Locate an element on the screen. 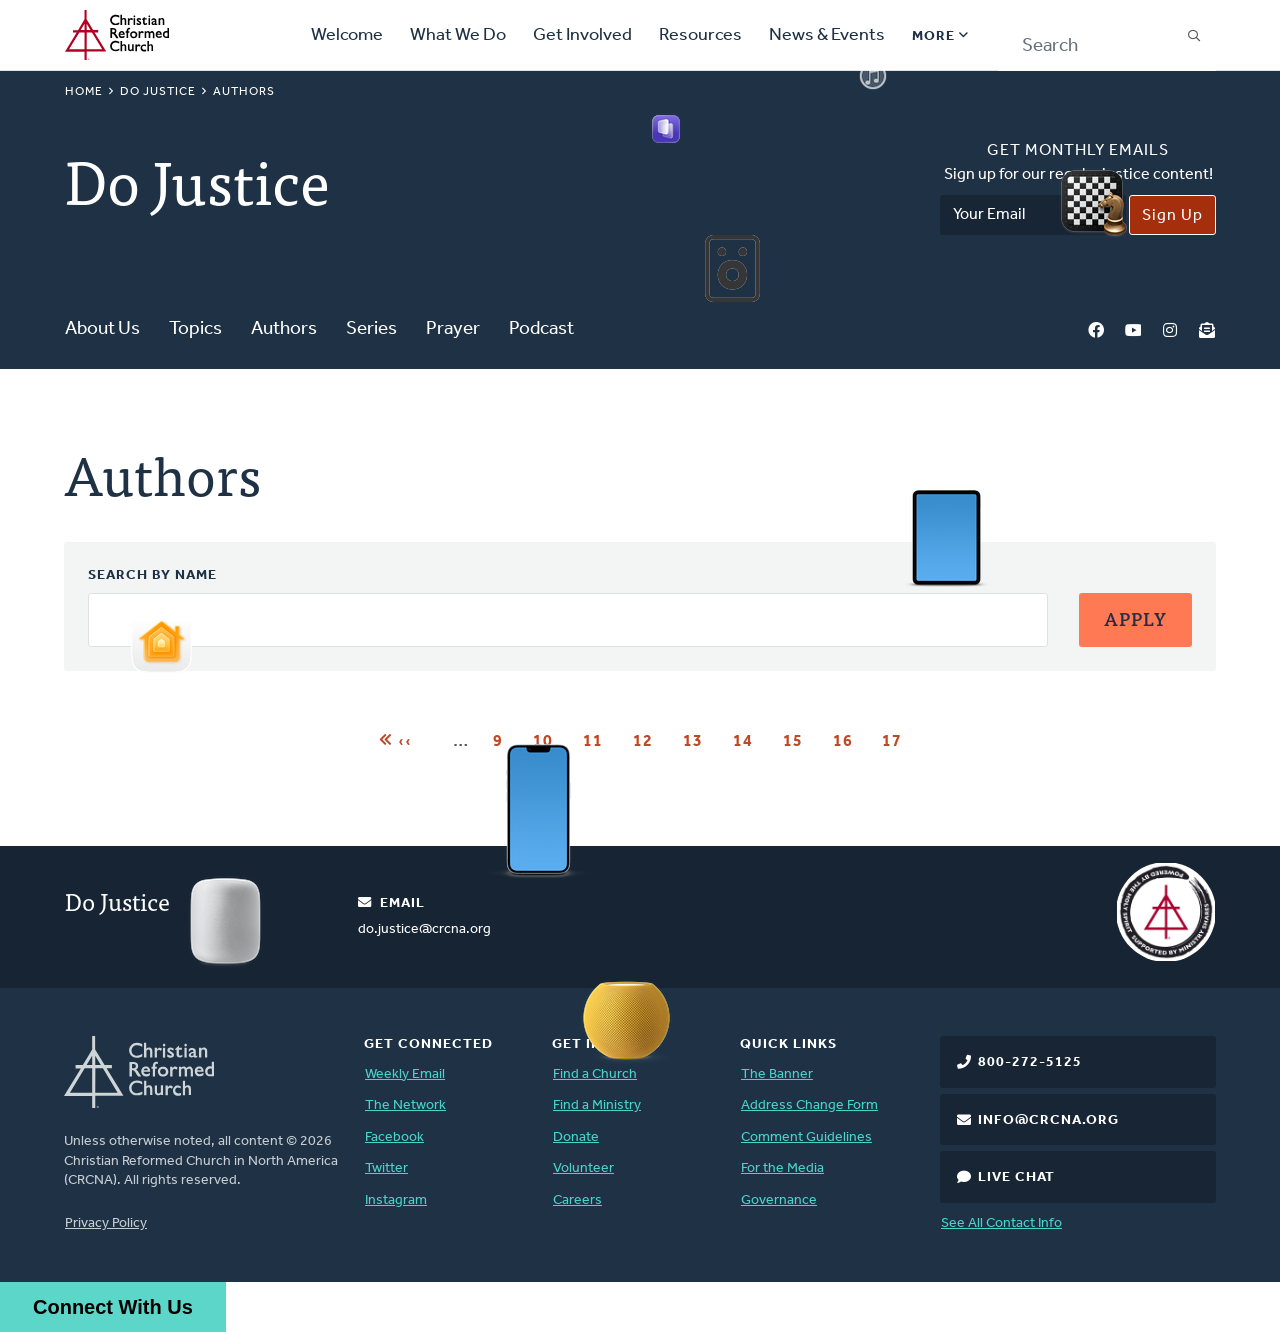  apple homepod smart speaker device is located at coordinates (225, 922).